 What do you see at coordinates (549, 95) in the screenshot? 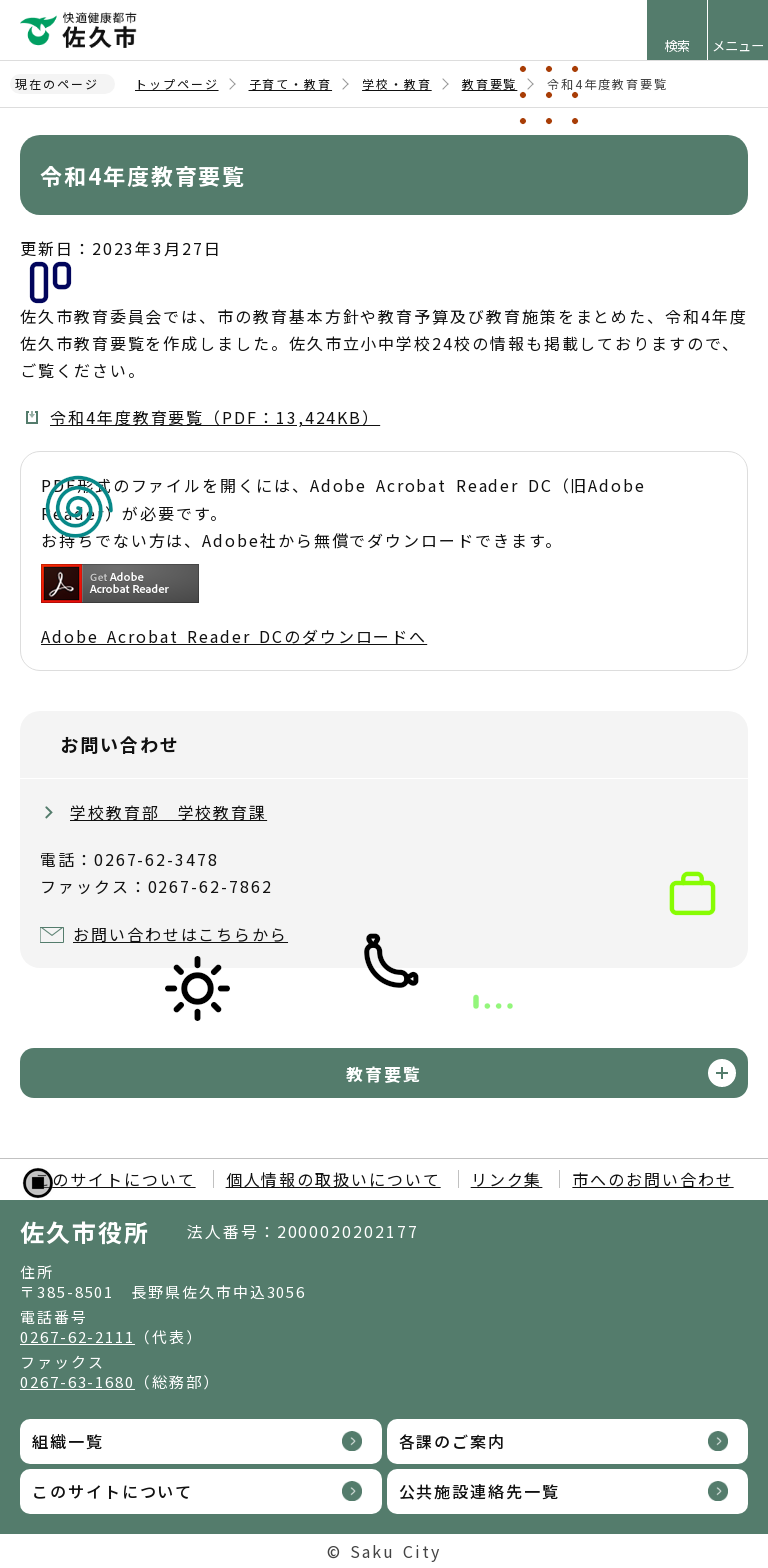
I see `open app drawer or launcher menu` at bounding box center [549, 95].